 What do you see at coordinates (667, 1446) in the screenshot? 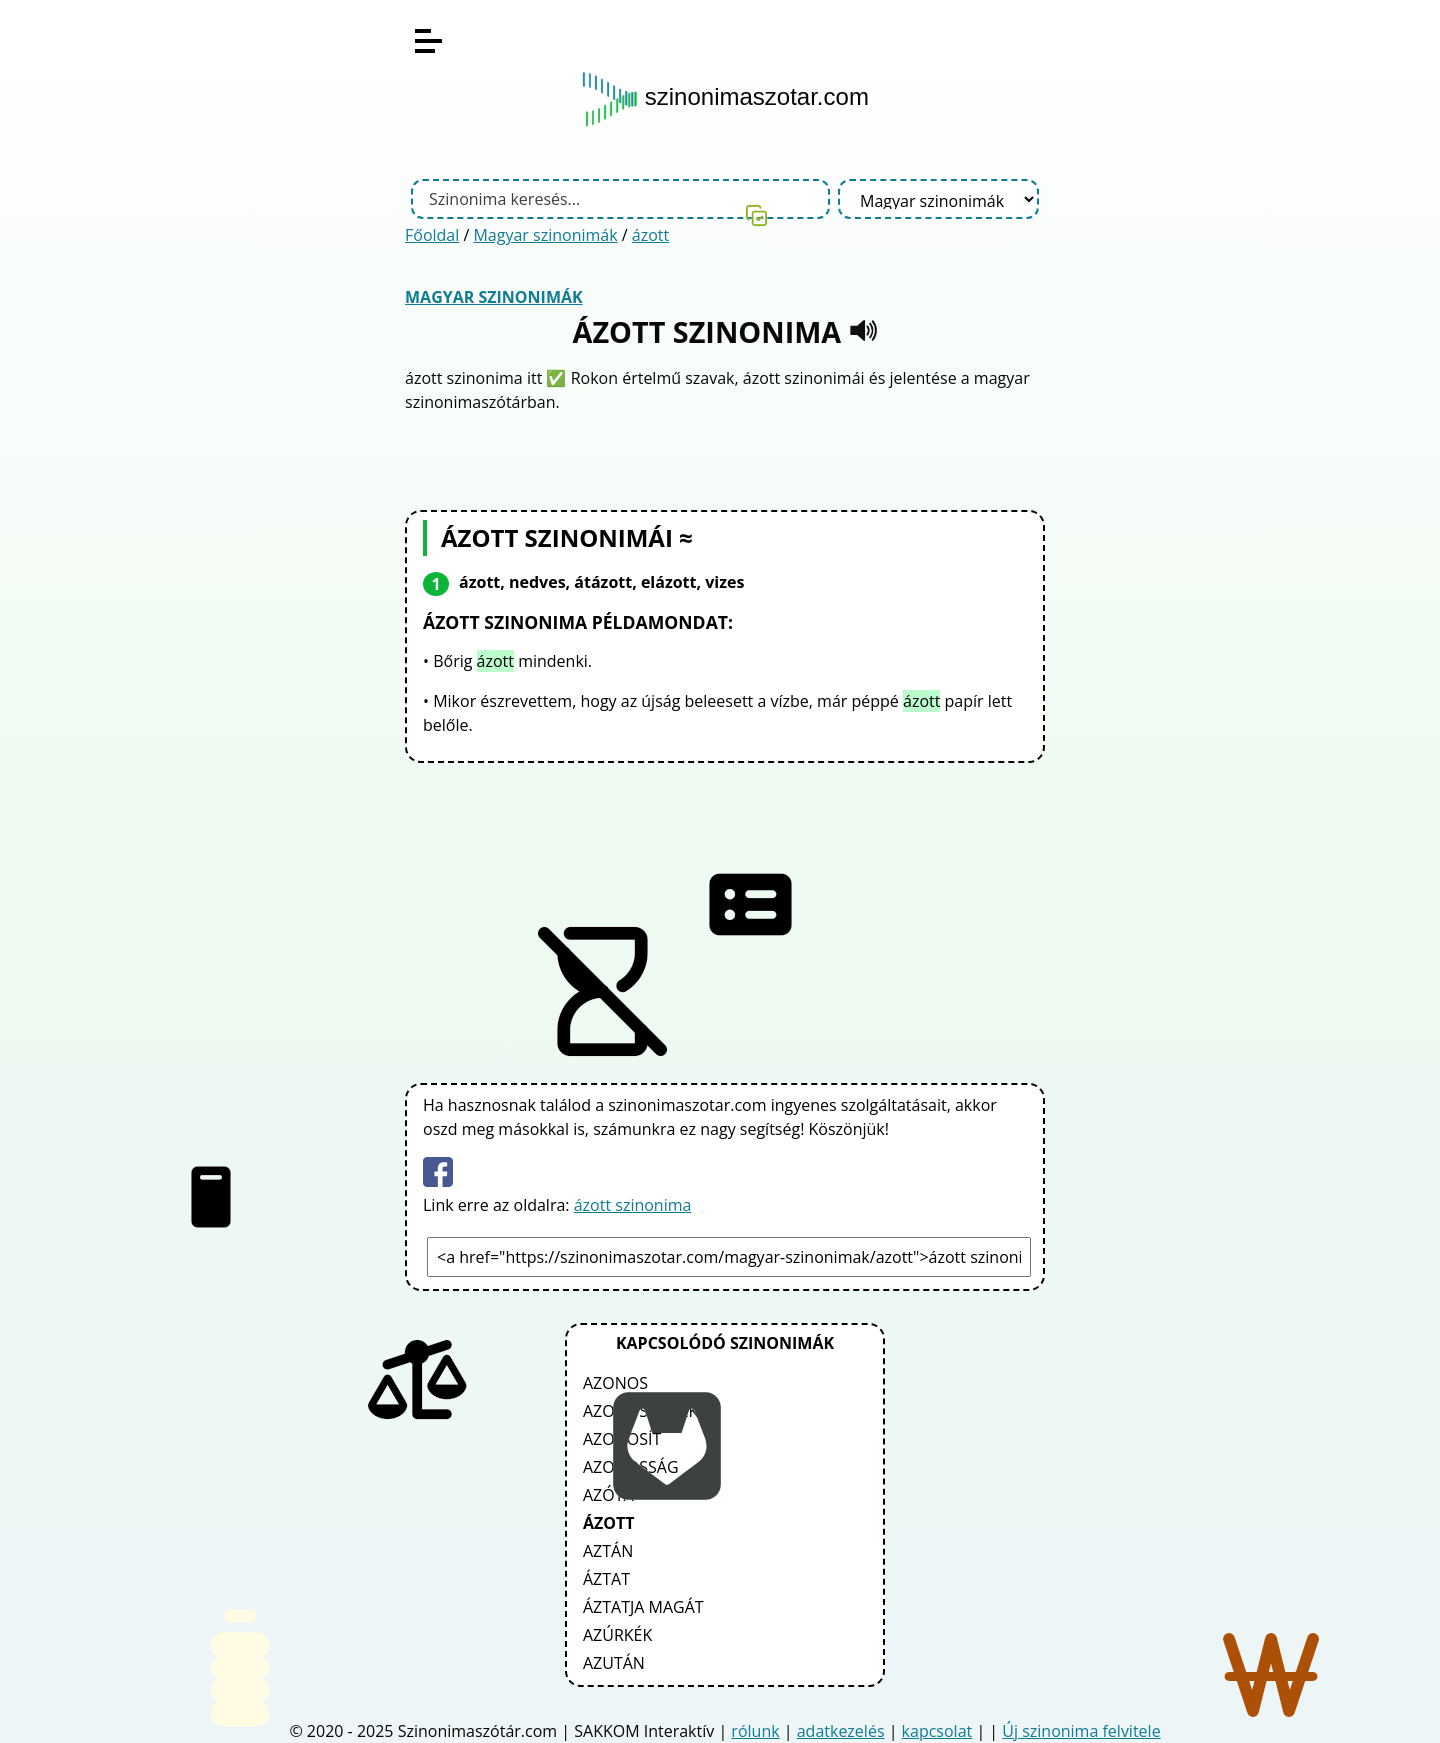
I see `open GitLab repository` at bounding box center [667, 1446].